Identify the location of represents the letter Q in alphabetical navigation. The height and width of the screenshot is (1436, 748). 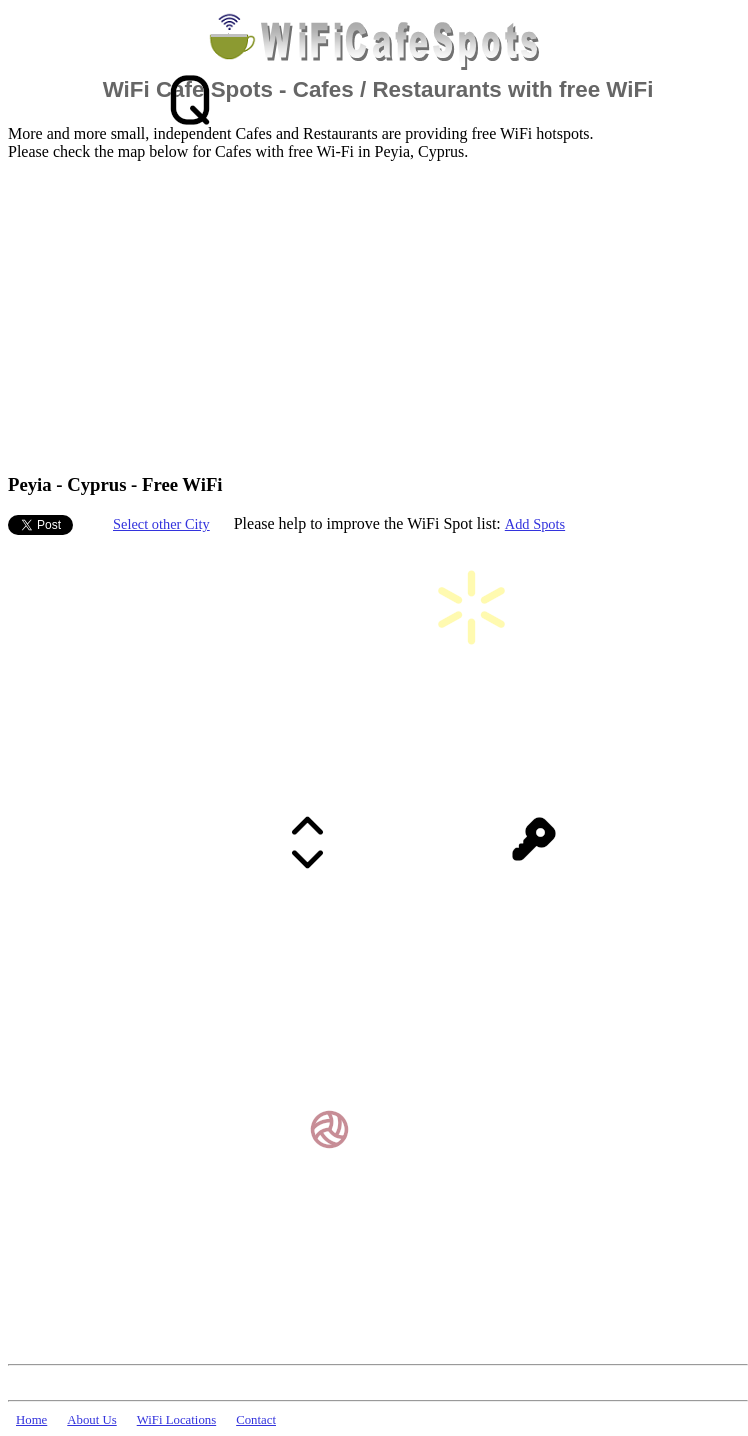
(190, 100).